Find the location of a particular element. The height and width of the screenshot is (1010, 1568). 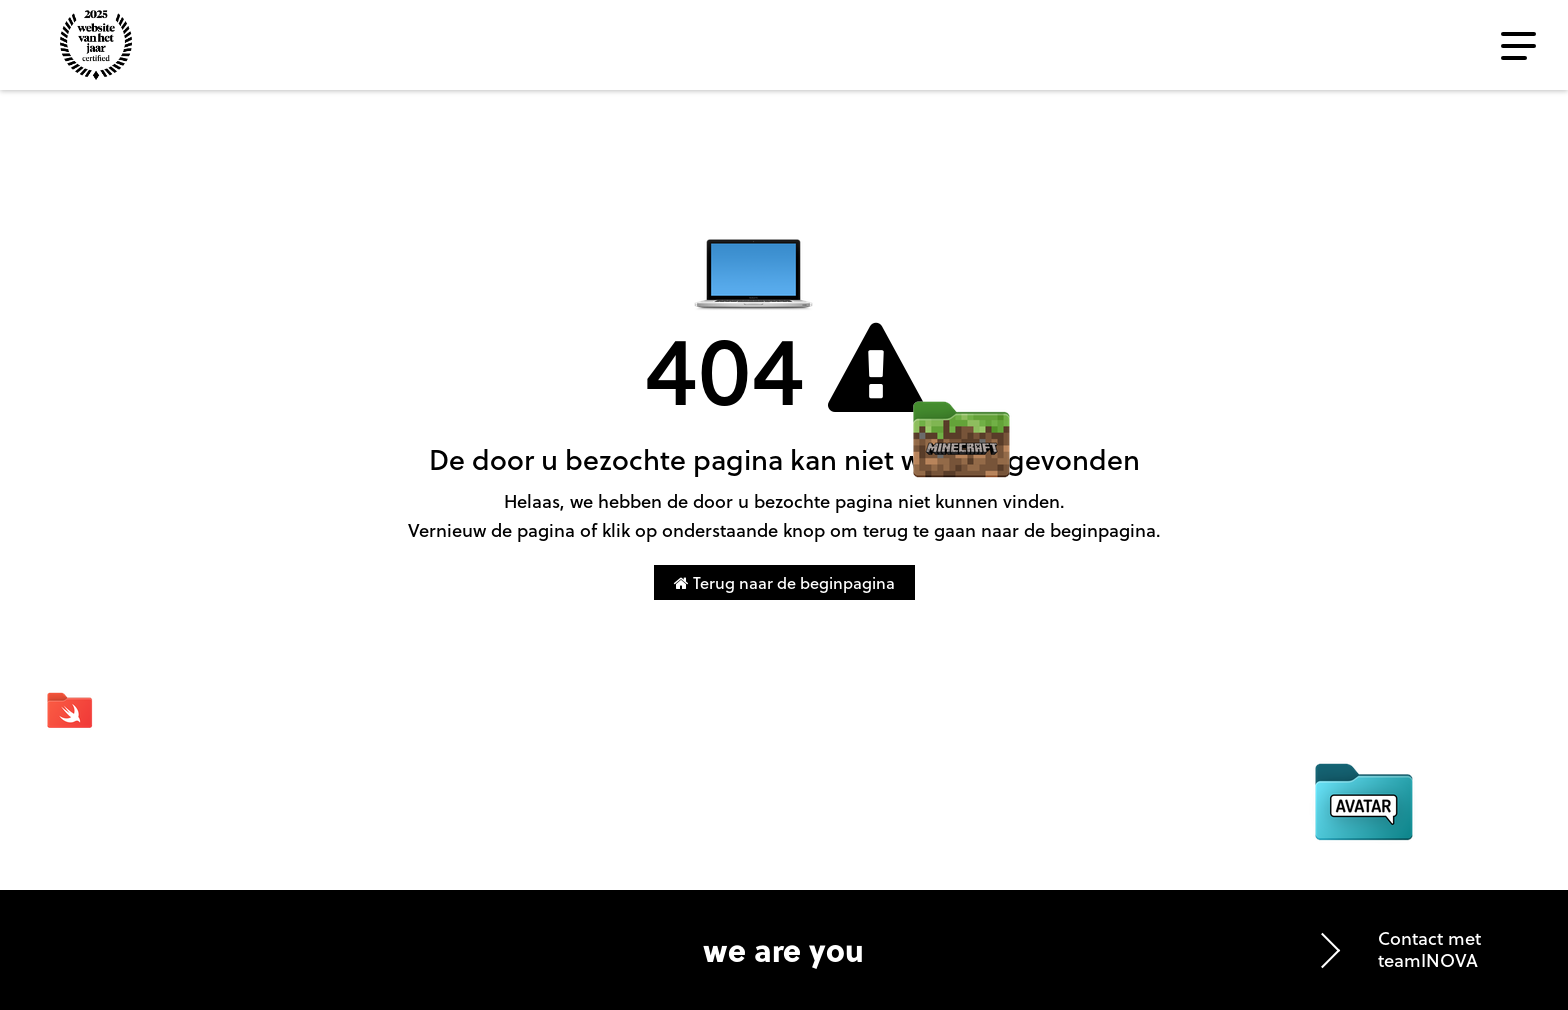

represents this macbook pro in system settings is located at coordinates (753, 272).